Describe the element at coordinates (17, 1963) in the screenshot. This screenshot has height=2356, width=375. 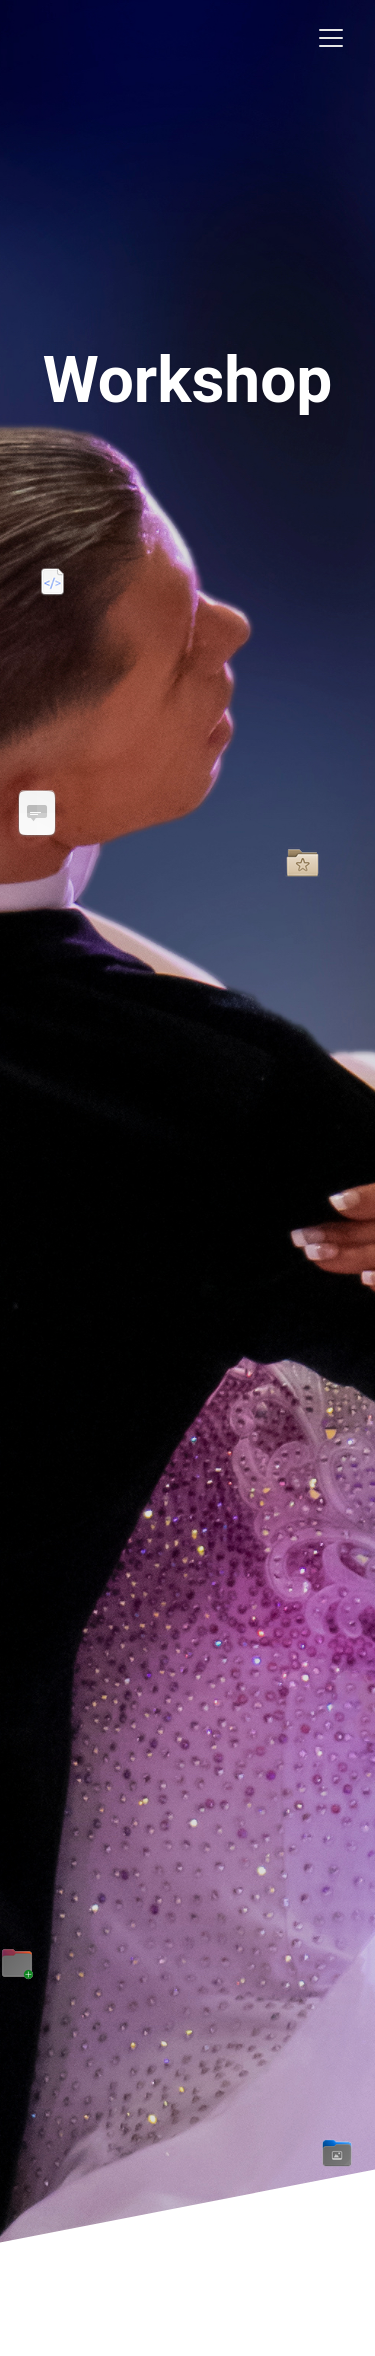
I see `create a new folder` at that location.